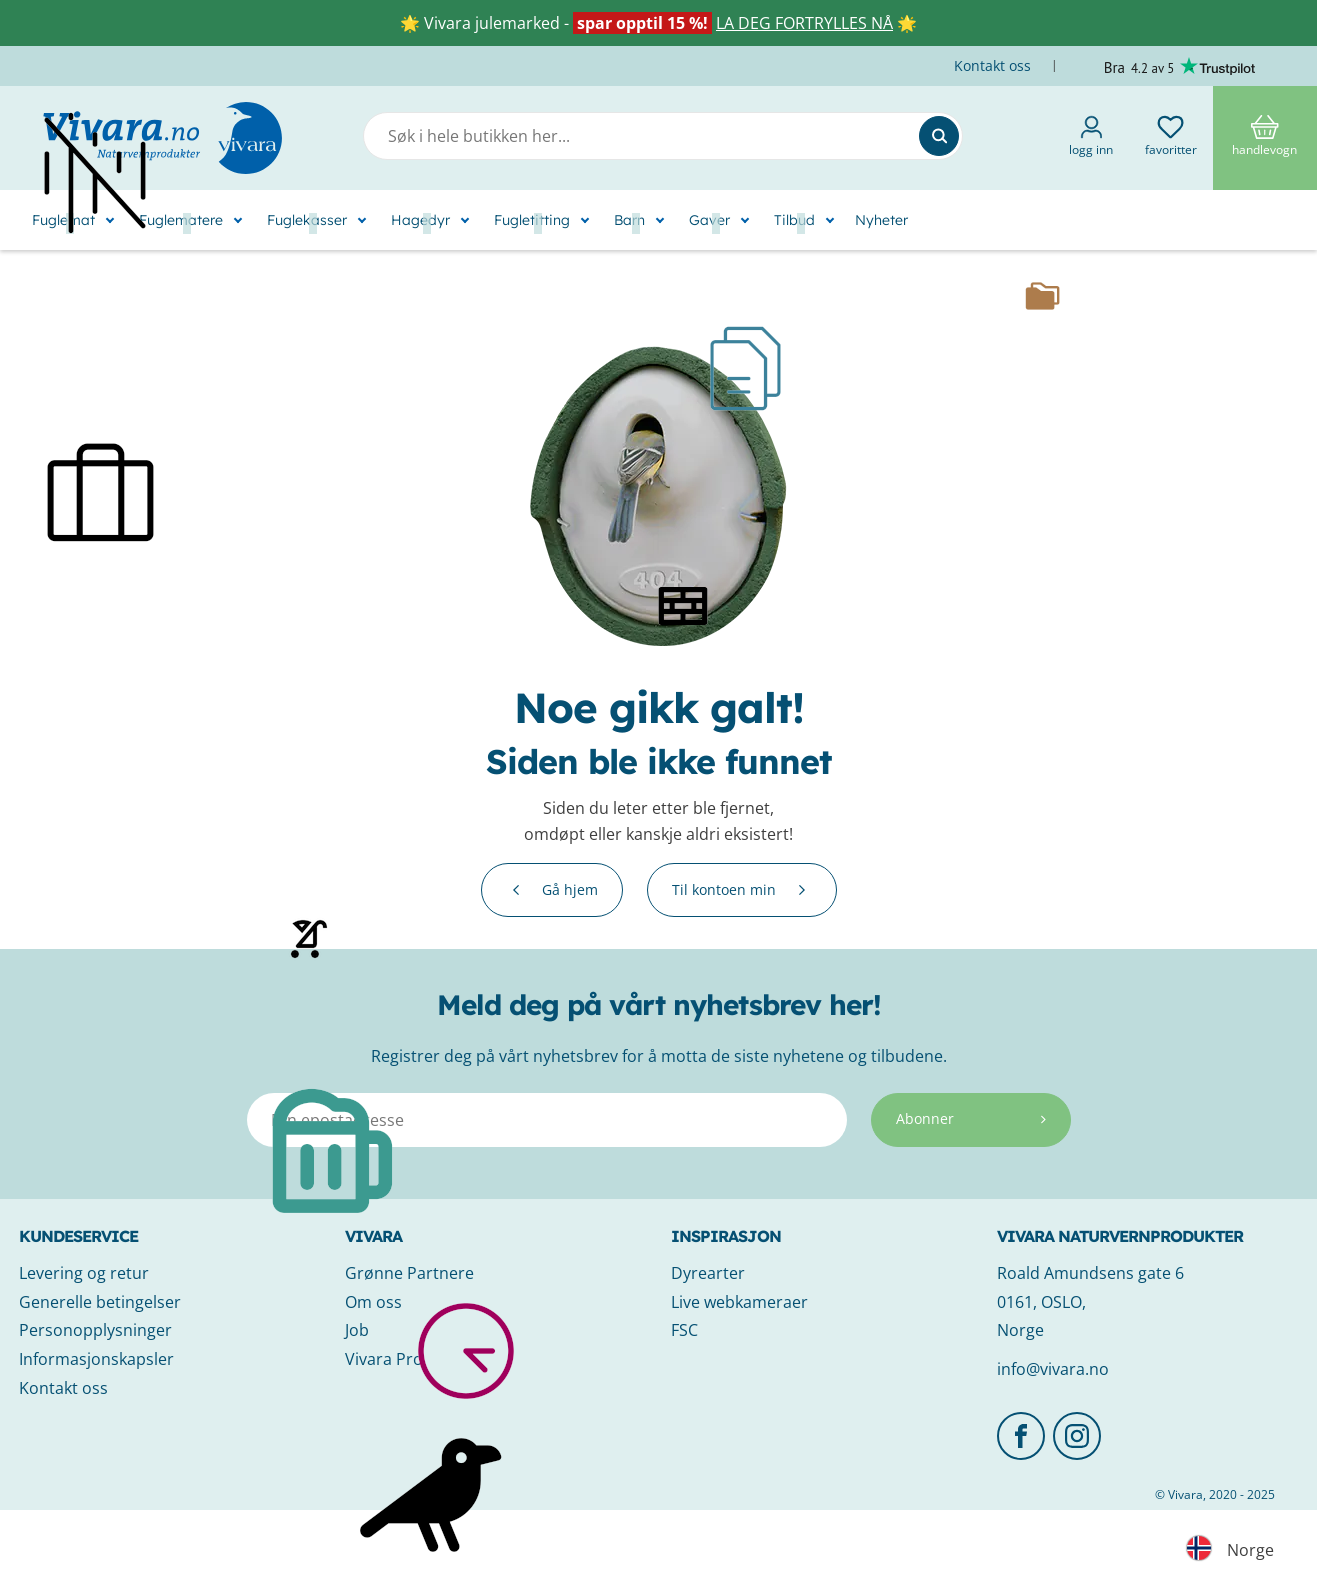 The height and width of the screenshot is (1590, 1317). What do you see at coordinates (307, 938) in the screenshot?
I see `indicates stroller-friendly or family amenities available` at bounding box center [307, 938].